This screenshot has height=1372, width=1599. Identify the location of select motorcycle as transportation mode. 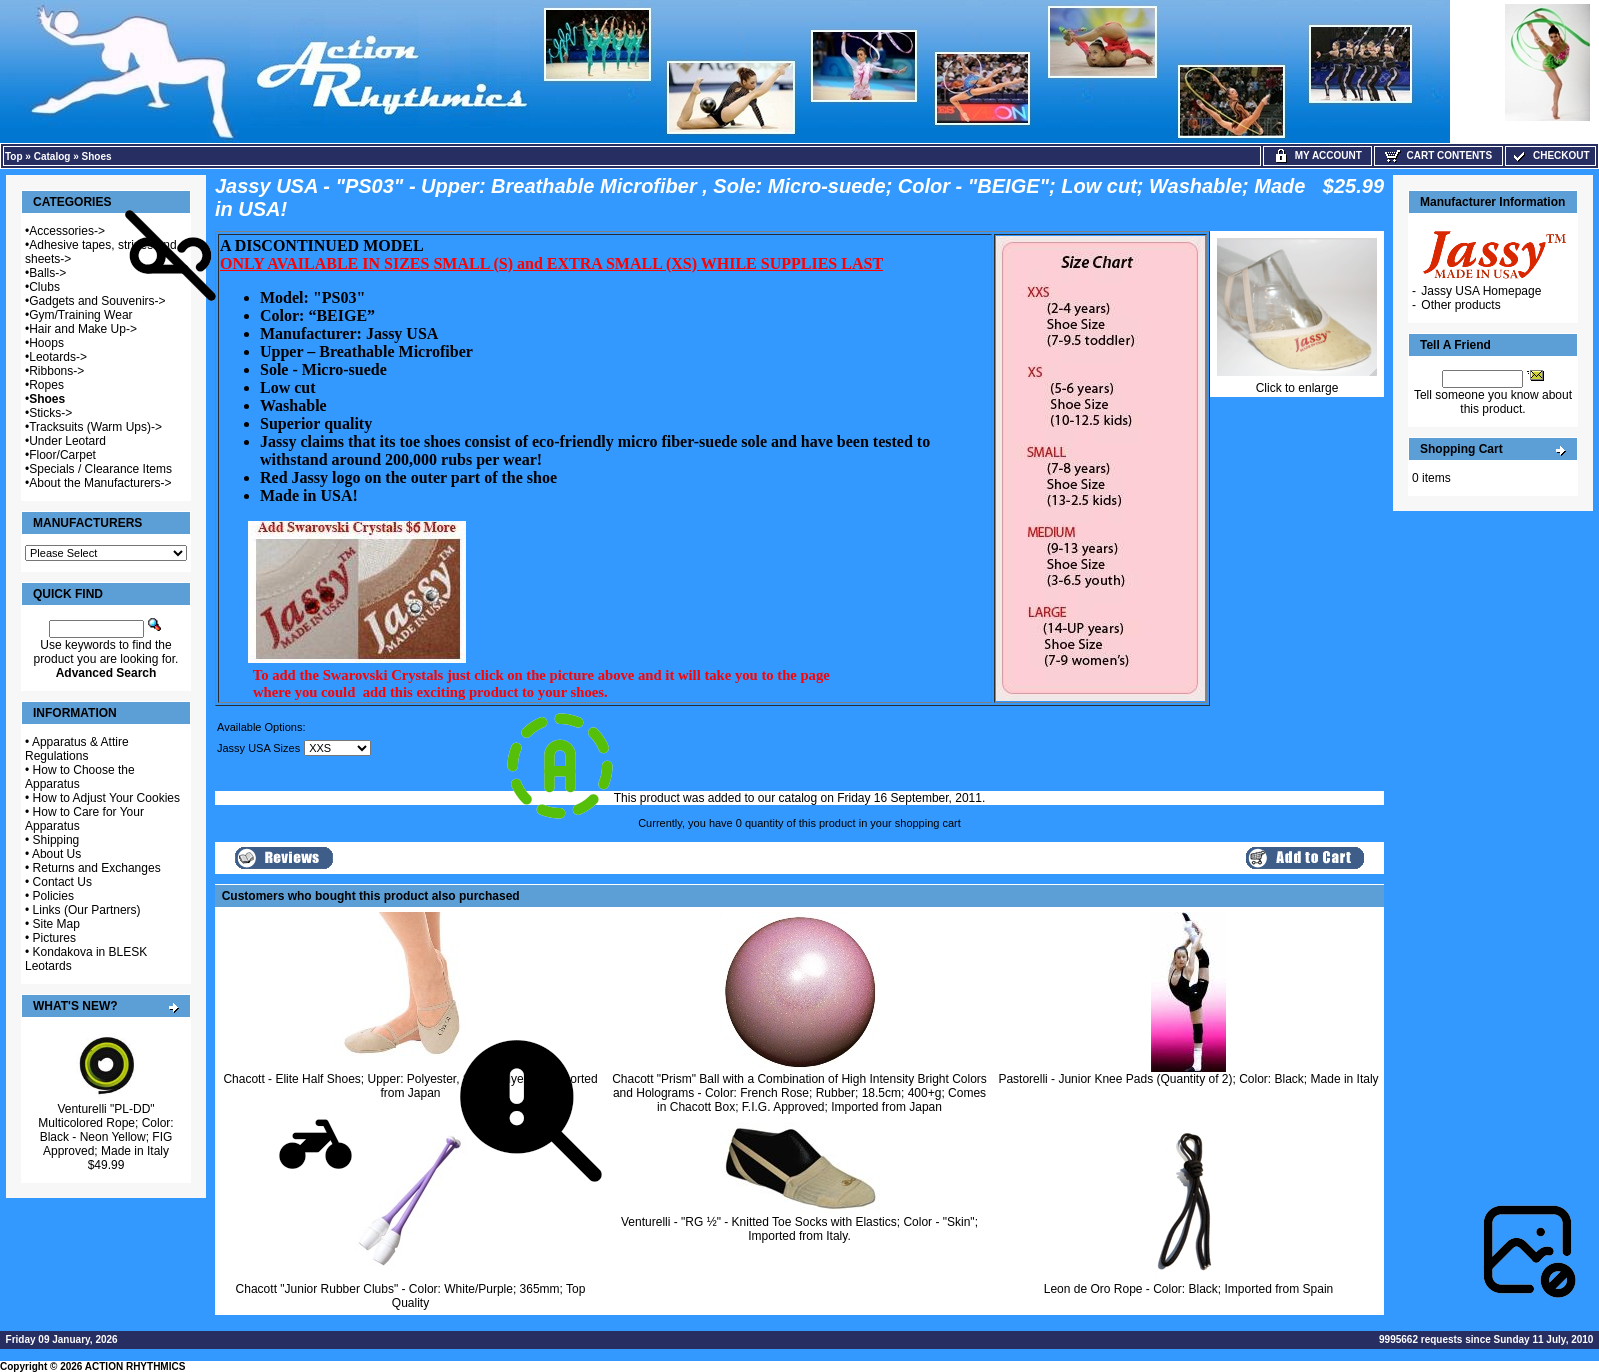
(315, 1142).